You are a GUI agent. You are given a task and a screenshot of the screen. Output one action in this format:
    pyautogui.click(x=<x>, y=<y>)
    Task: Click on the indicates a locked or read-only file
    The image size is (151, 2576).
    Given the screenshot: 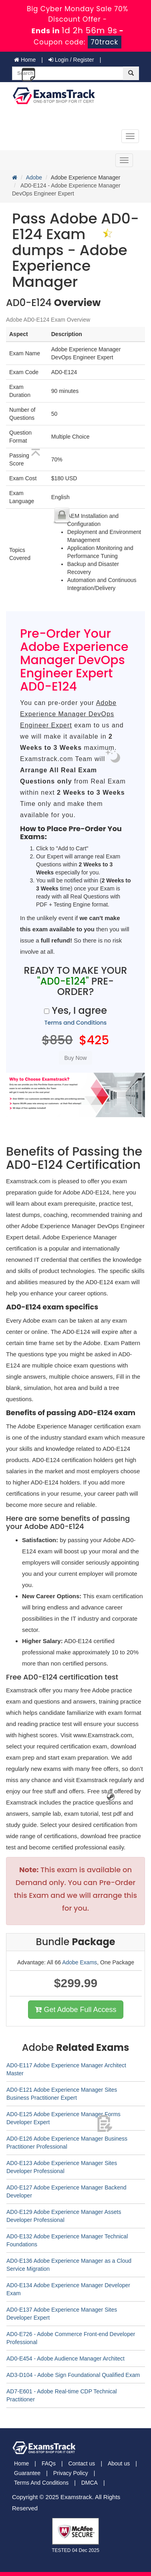 What is the action you would take?
    pyautogui.click(x=62, y=516)
    